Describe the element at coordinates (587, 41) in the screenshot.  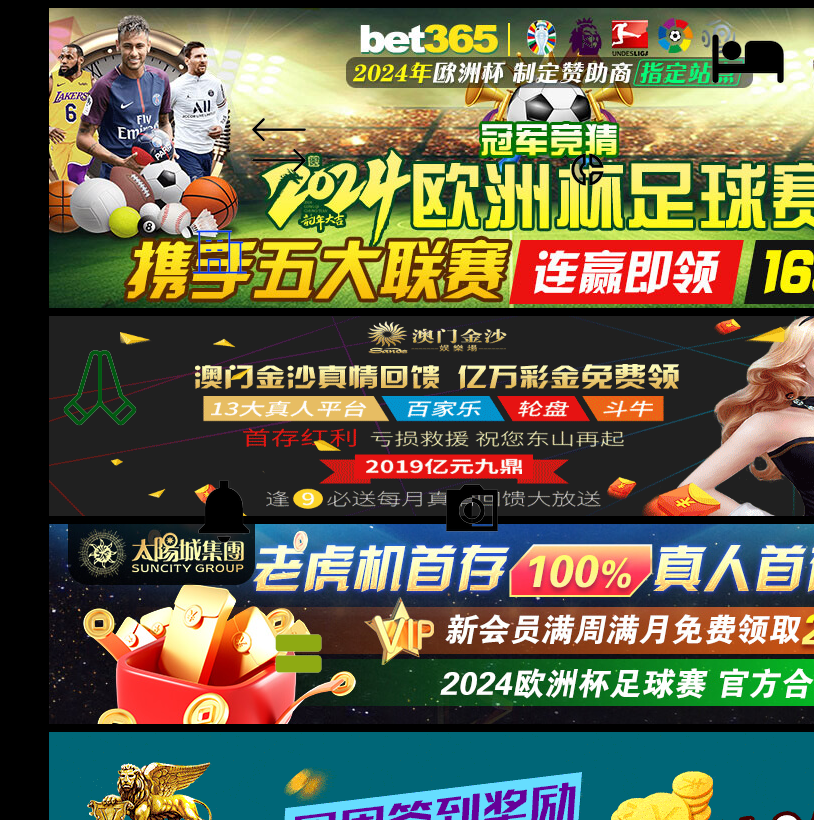
I see `skip to previous track` at that location.